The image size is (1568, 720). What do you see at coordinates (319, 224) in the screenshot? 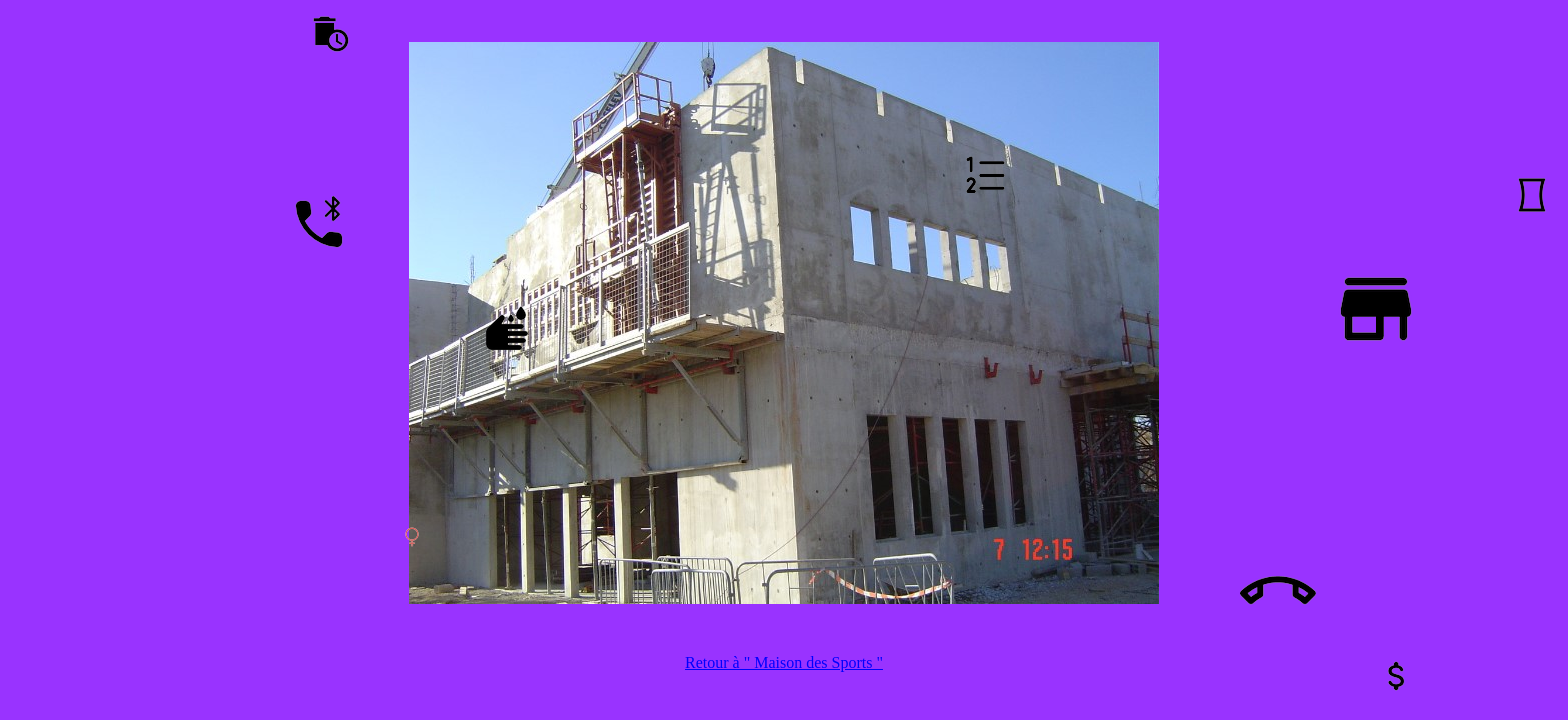
I see `phone call connected via bluetooth speaker` at bounding box center [319, 224].